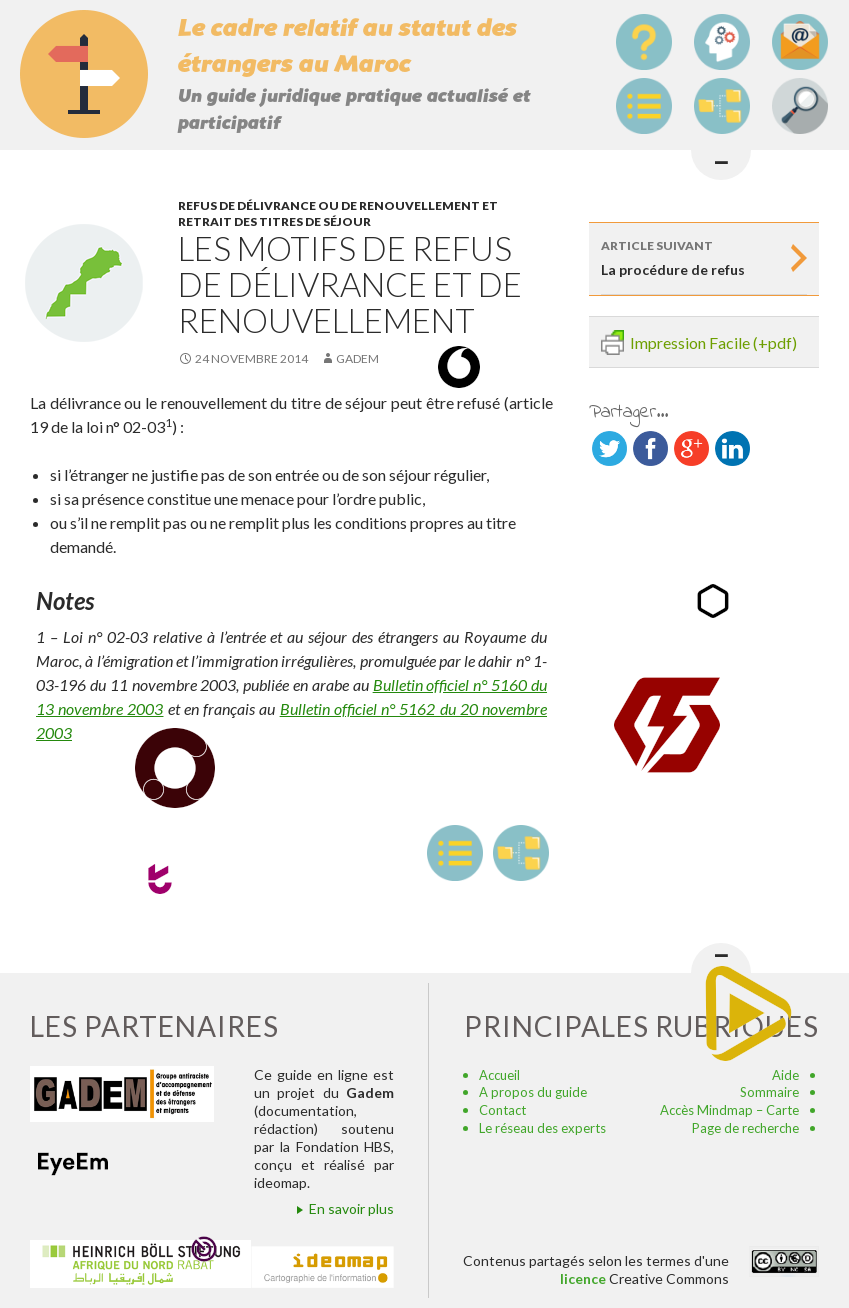 Image resolution: width=849 pixels, height=1308 pixels. What do you see at coordinates (175, 768) in the screenshot?
I see `google marketing platform logo` at bounding box center [175, 768].